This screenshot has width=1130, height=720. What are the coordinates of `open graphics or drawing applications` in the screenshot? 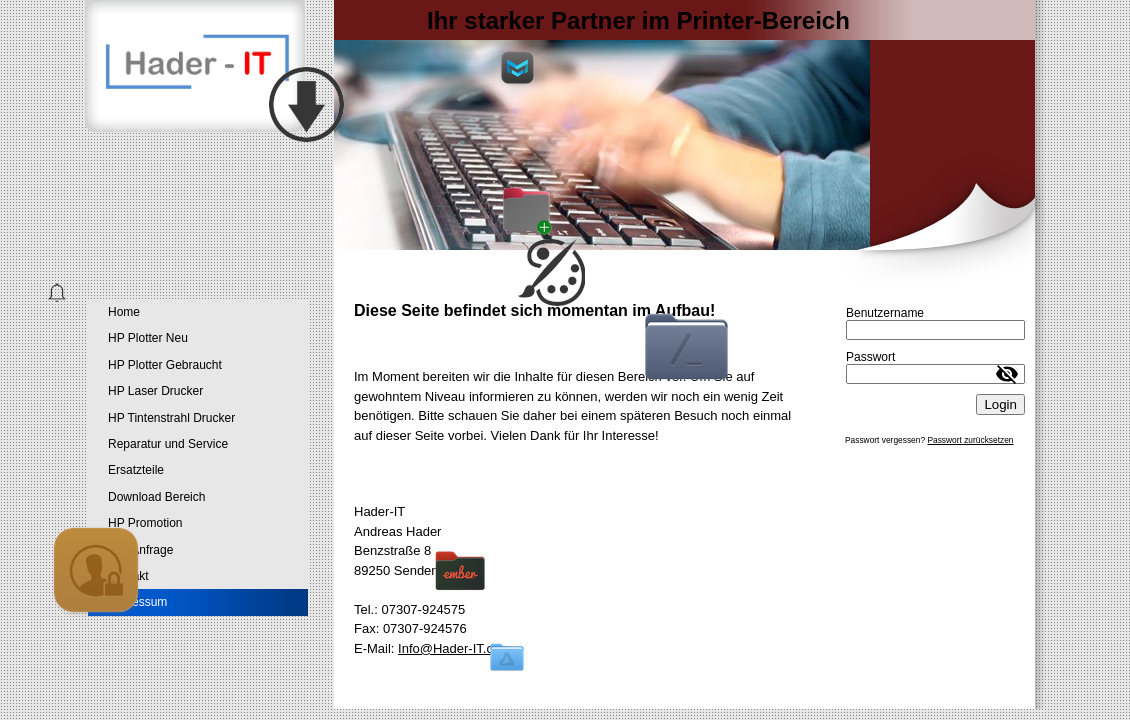 It's located at (551, 272).